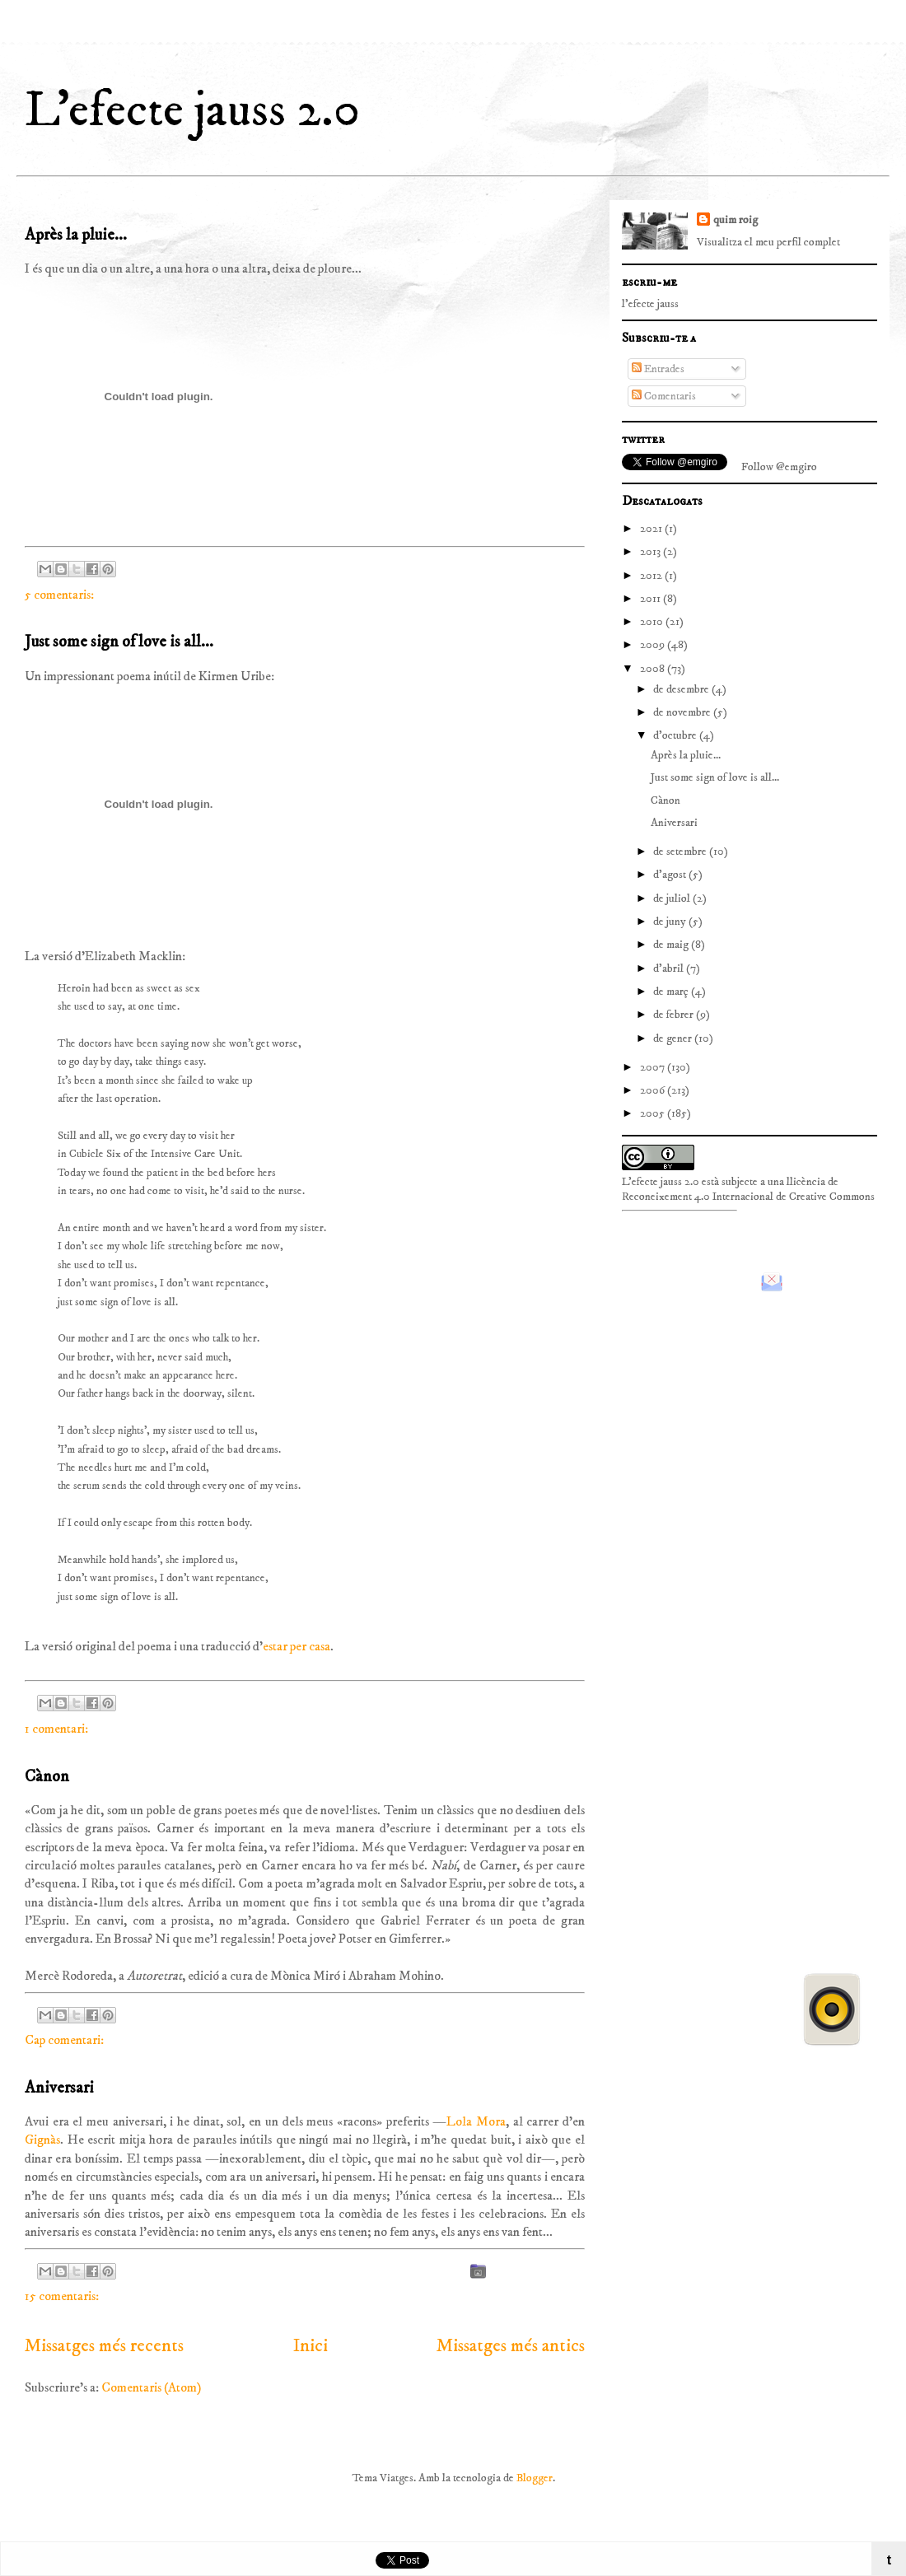 Image resolution: width=906 pixels, height=2576 pixels. I want to click on open sound or audio settings panel, so click(832, 2009).